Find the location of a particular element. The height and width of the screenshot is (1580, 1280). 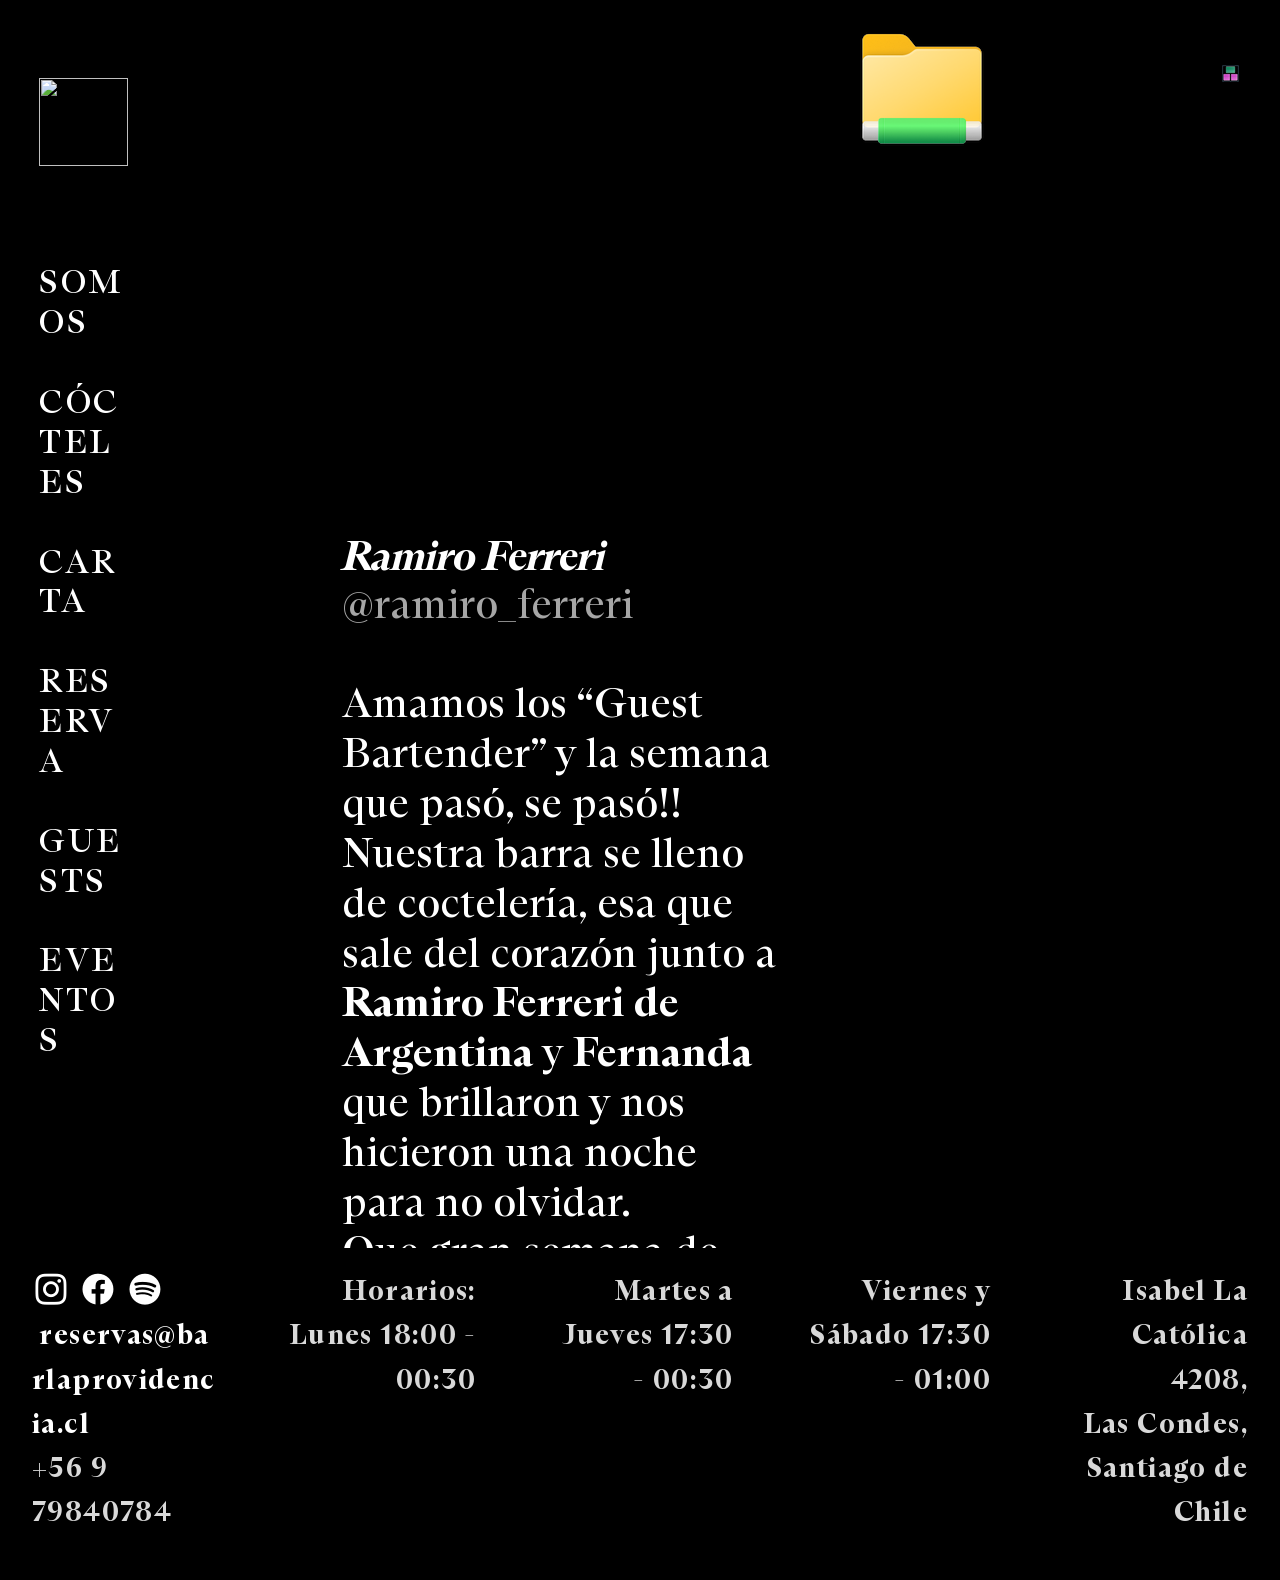

access shared network folder is located at coordinates (922, 84).